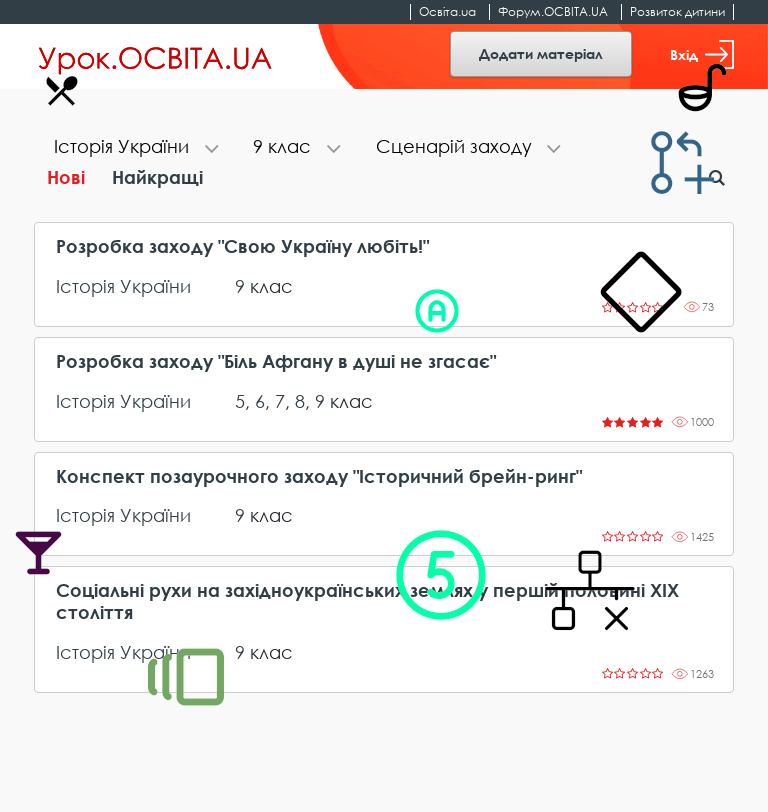  I want to click on find nearby restaurants, so click(61, 90).